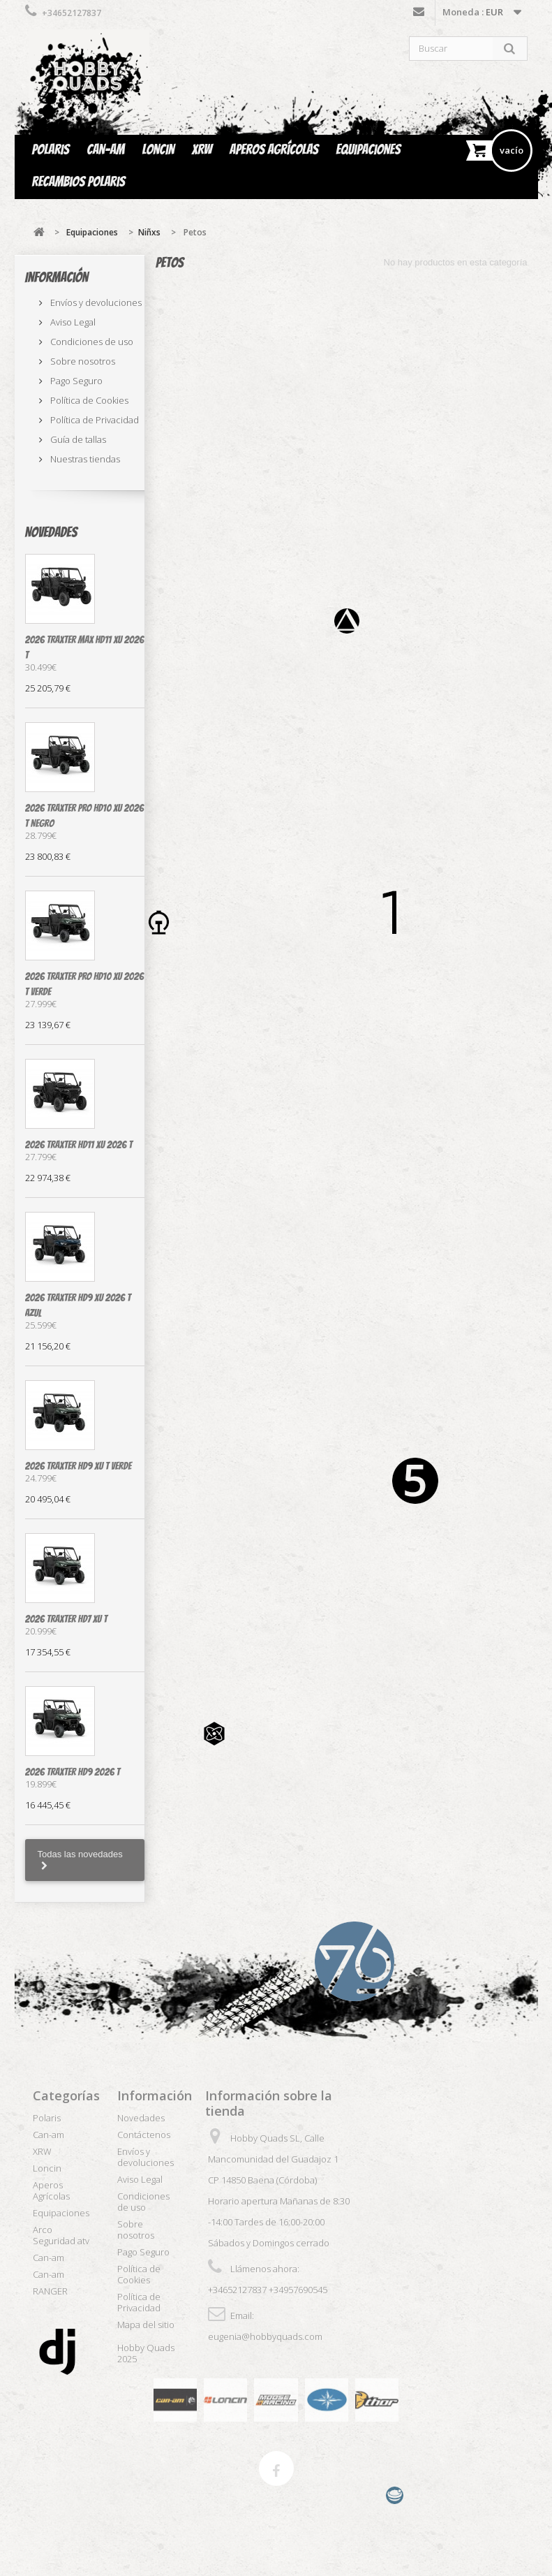  I want to click on indicates first item or top priority, so click(392, 913).